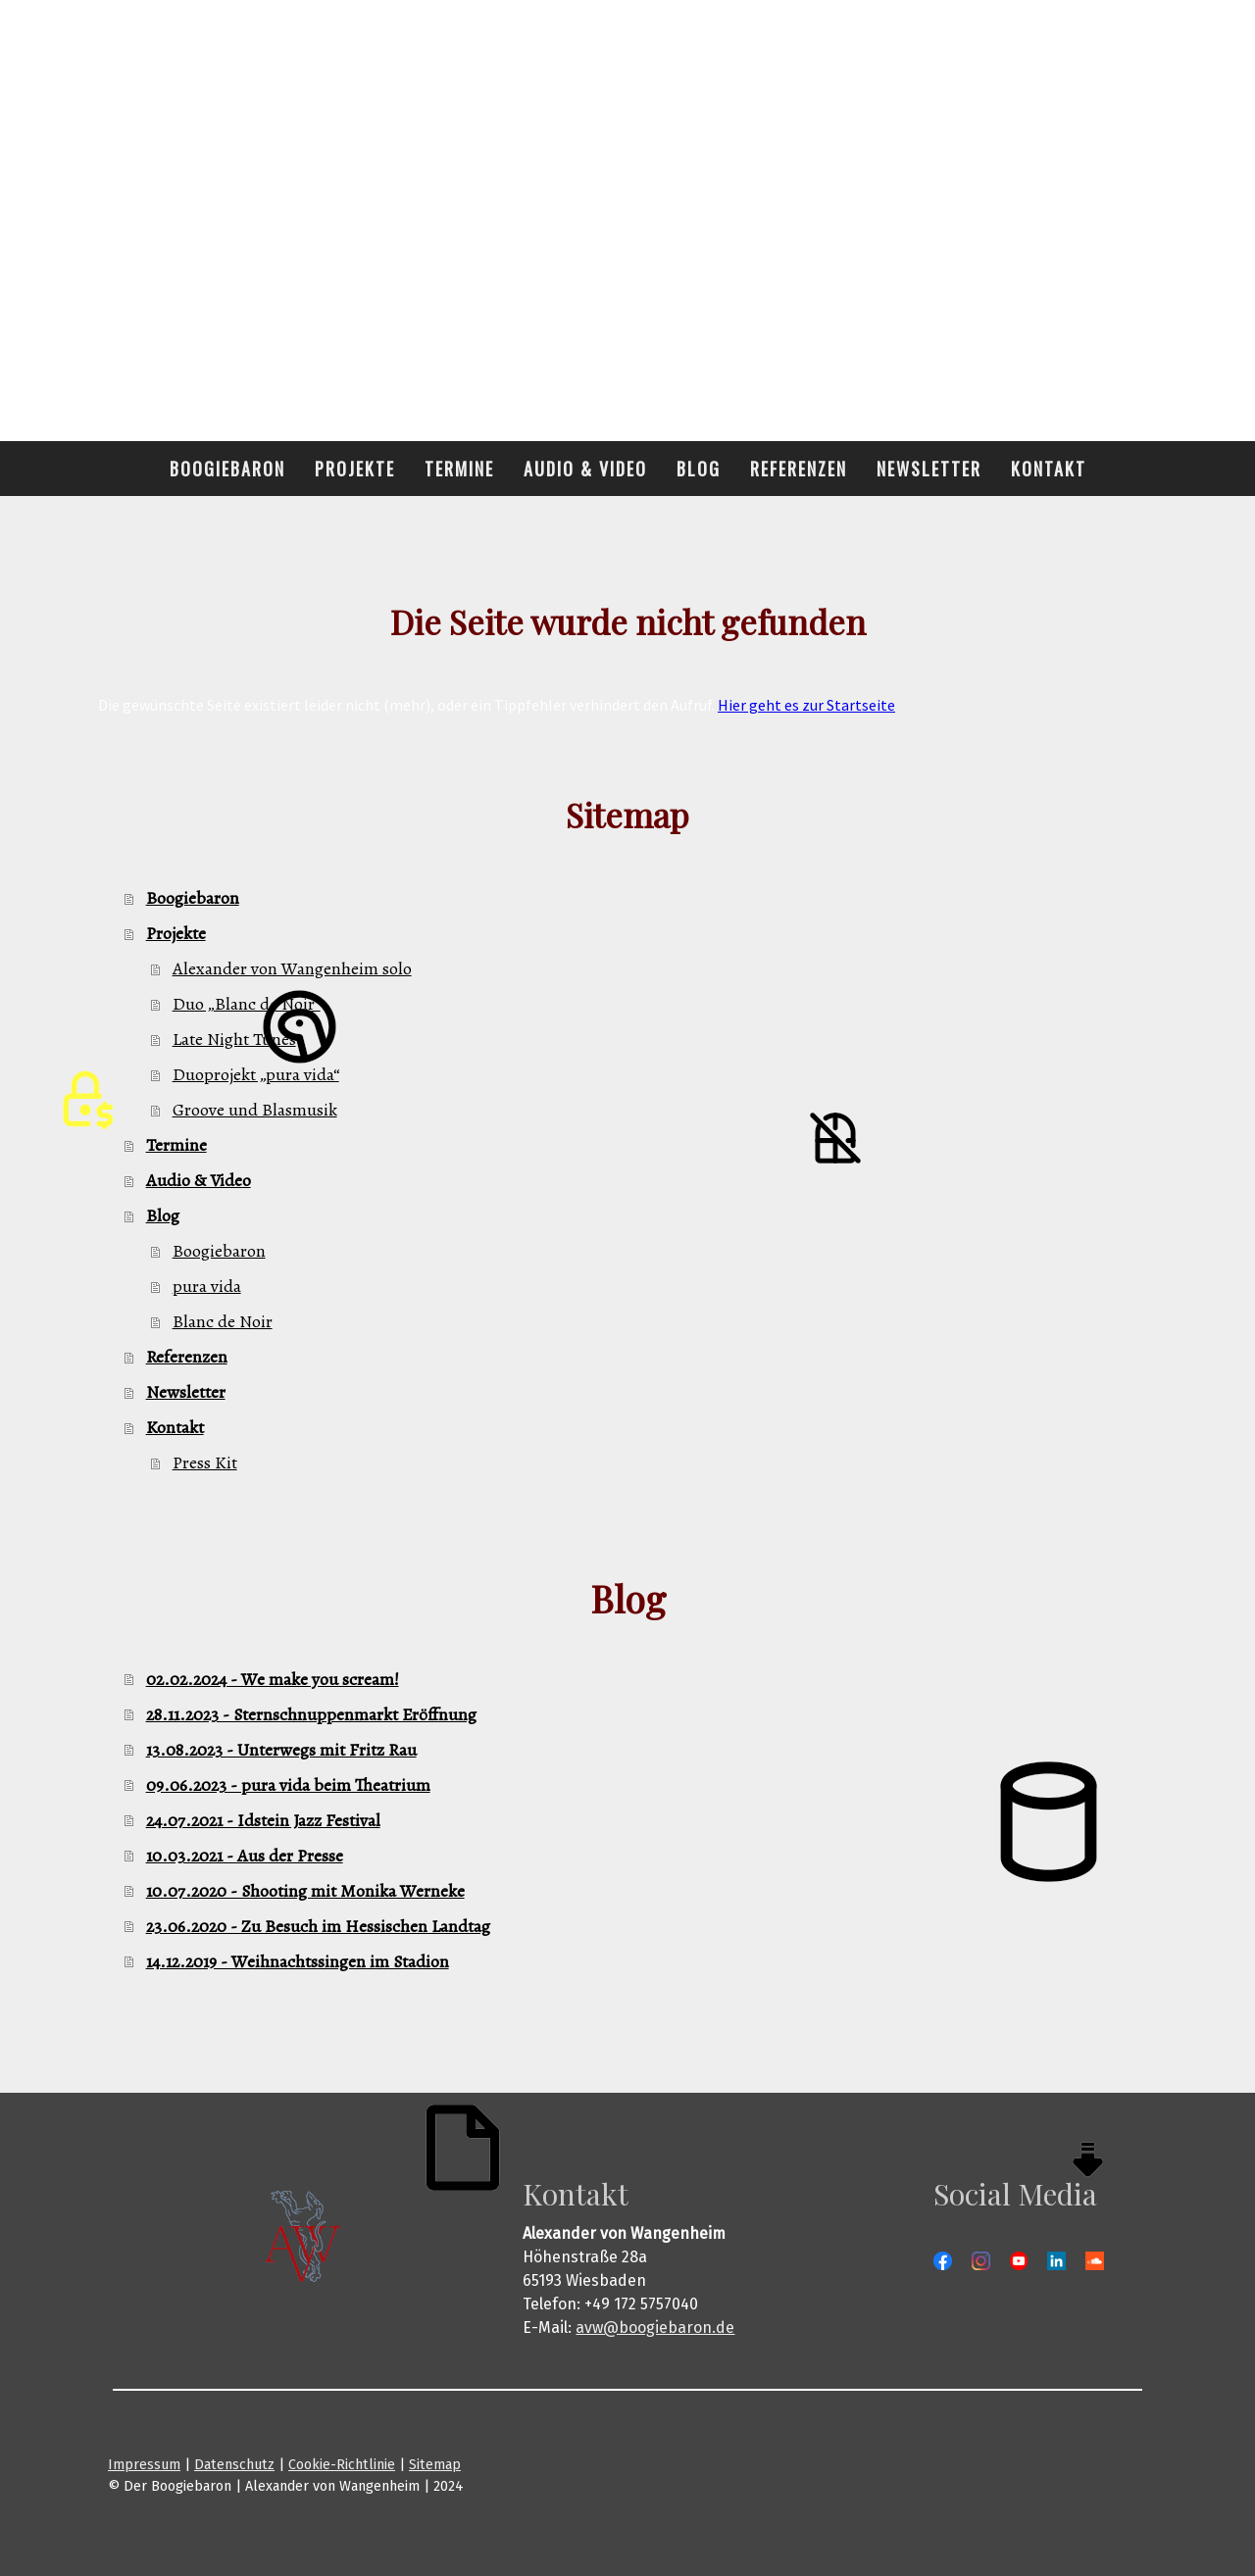 This screenshot has width=1255, height=2576. Describe the element at coordinates (299, 1026) in the screenshot. I see `link to Deno runtime or project` at that location.